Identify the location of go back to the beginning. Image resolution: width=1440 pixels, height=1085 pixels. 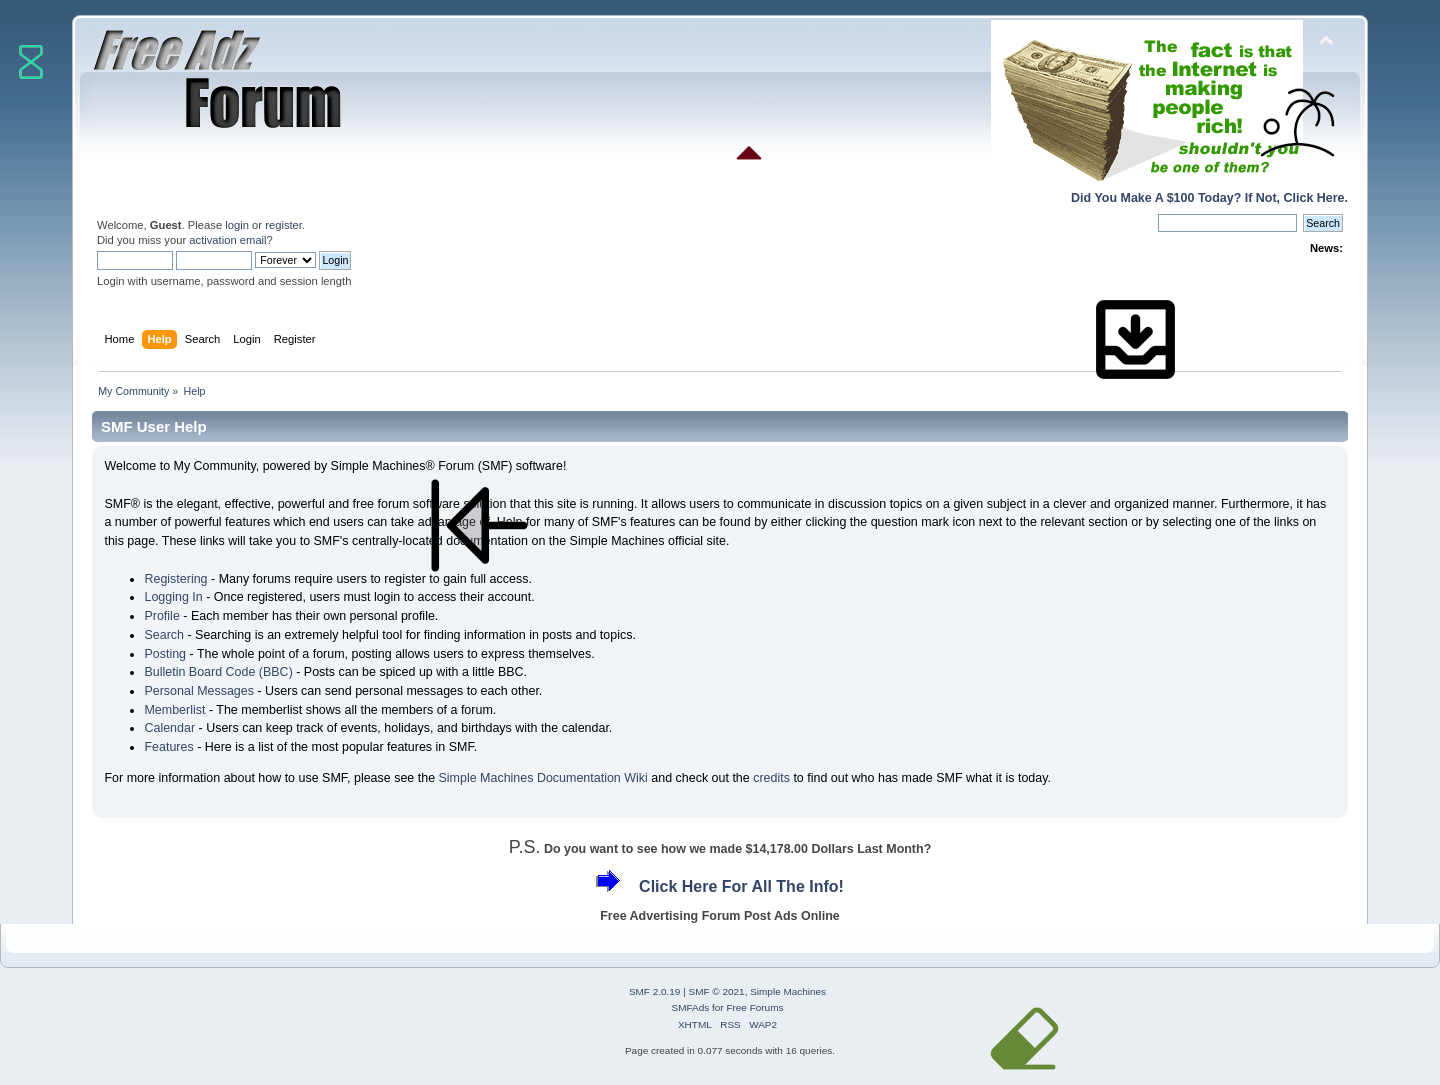
(477, 525).